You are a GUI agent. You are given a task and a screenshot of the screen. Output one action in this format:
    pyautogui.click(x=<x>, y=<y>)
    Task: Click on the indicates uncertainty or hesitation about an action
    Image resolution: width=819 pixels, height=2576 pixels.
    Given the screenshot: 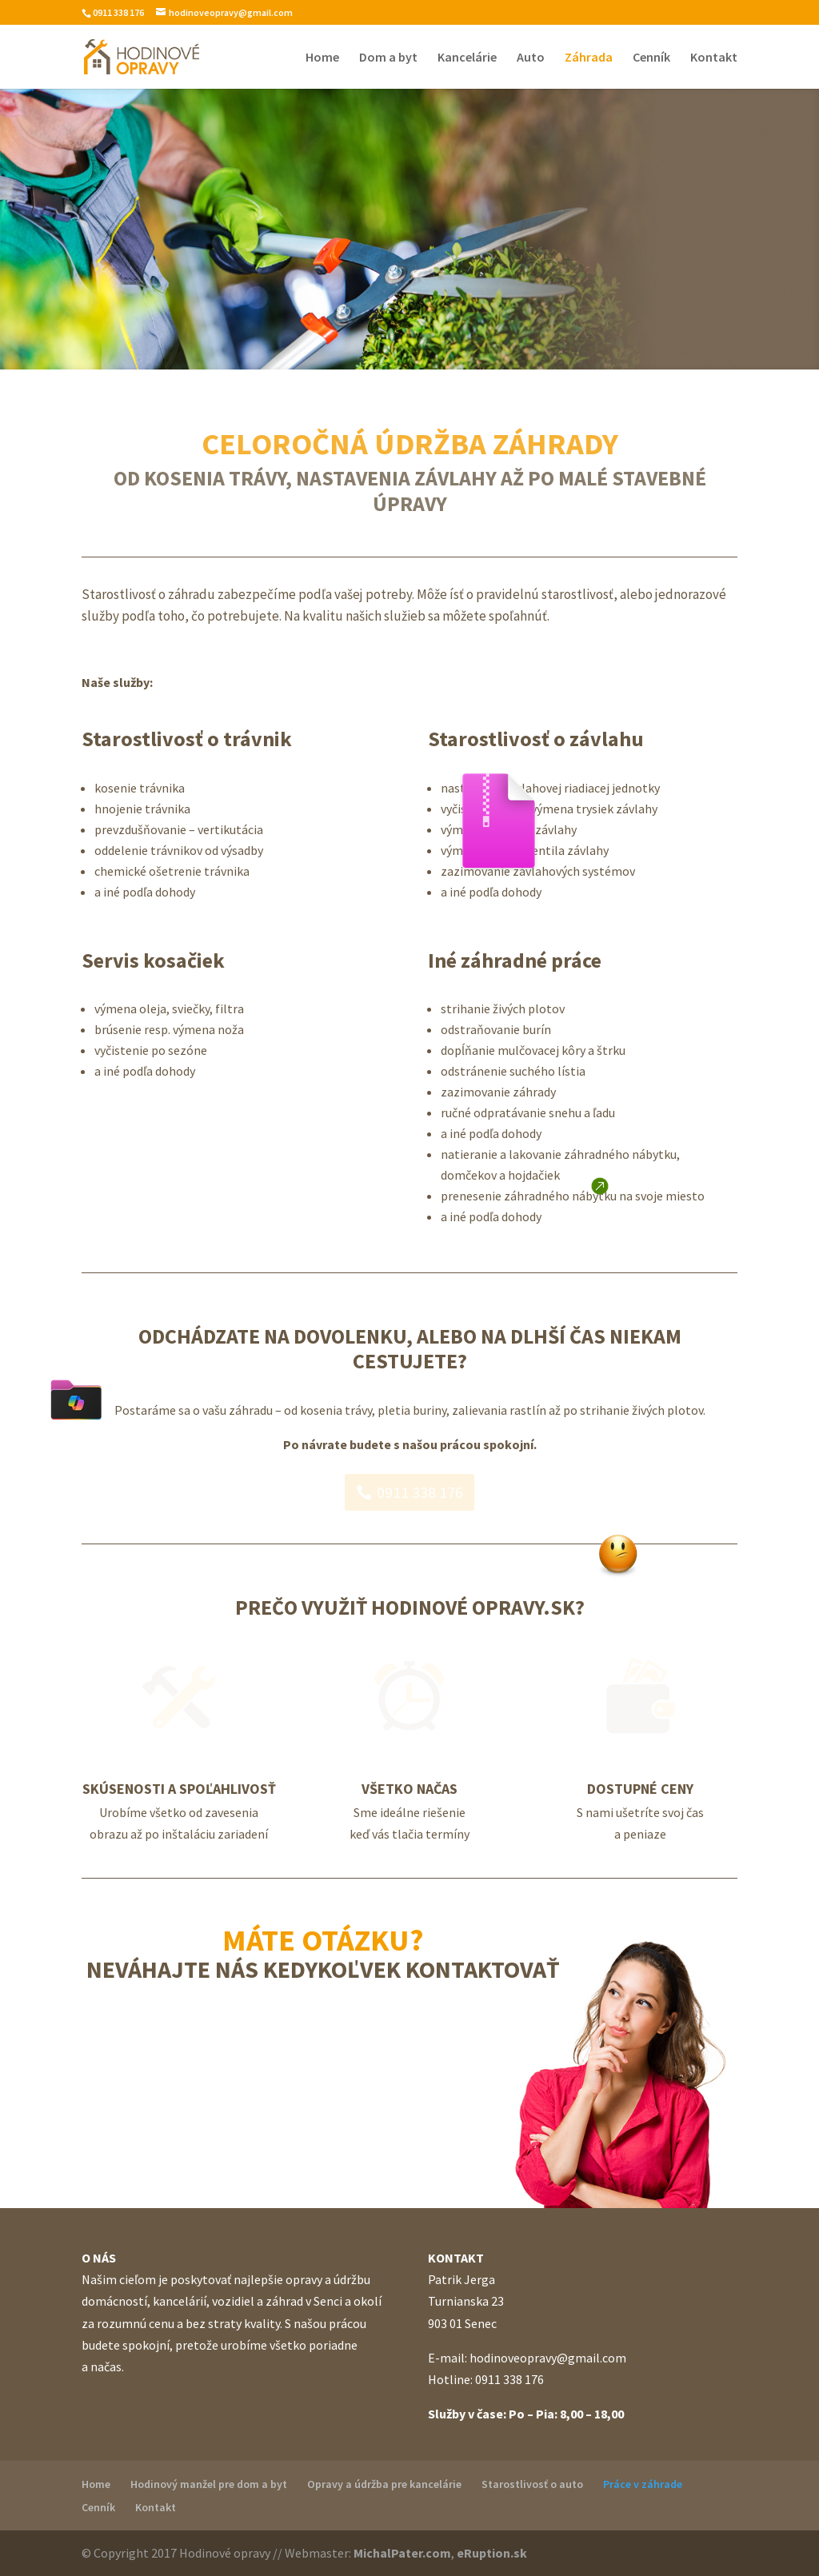 What is the action you would take?
    pyautogui.click(x=618, y=1556)
    